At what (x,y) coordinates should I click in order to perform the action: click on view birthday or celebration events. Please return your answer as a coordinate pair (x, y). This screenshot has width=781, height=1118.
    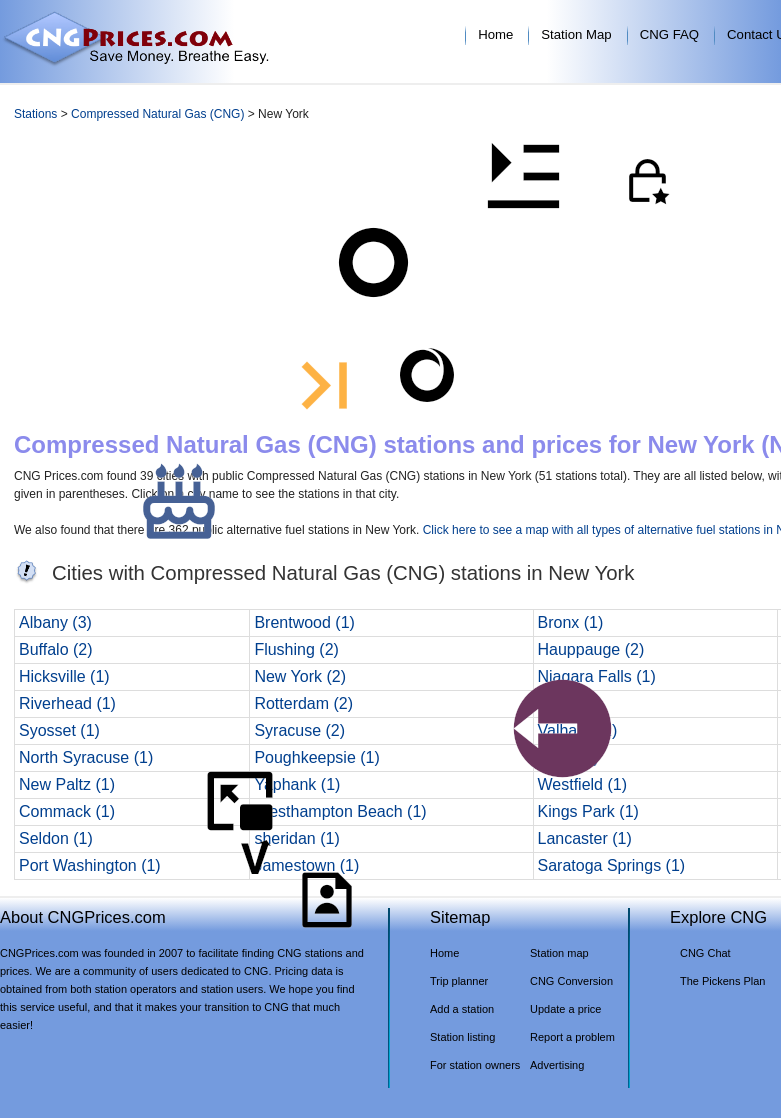
    Looking at the image, I should click on (179, 503).